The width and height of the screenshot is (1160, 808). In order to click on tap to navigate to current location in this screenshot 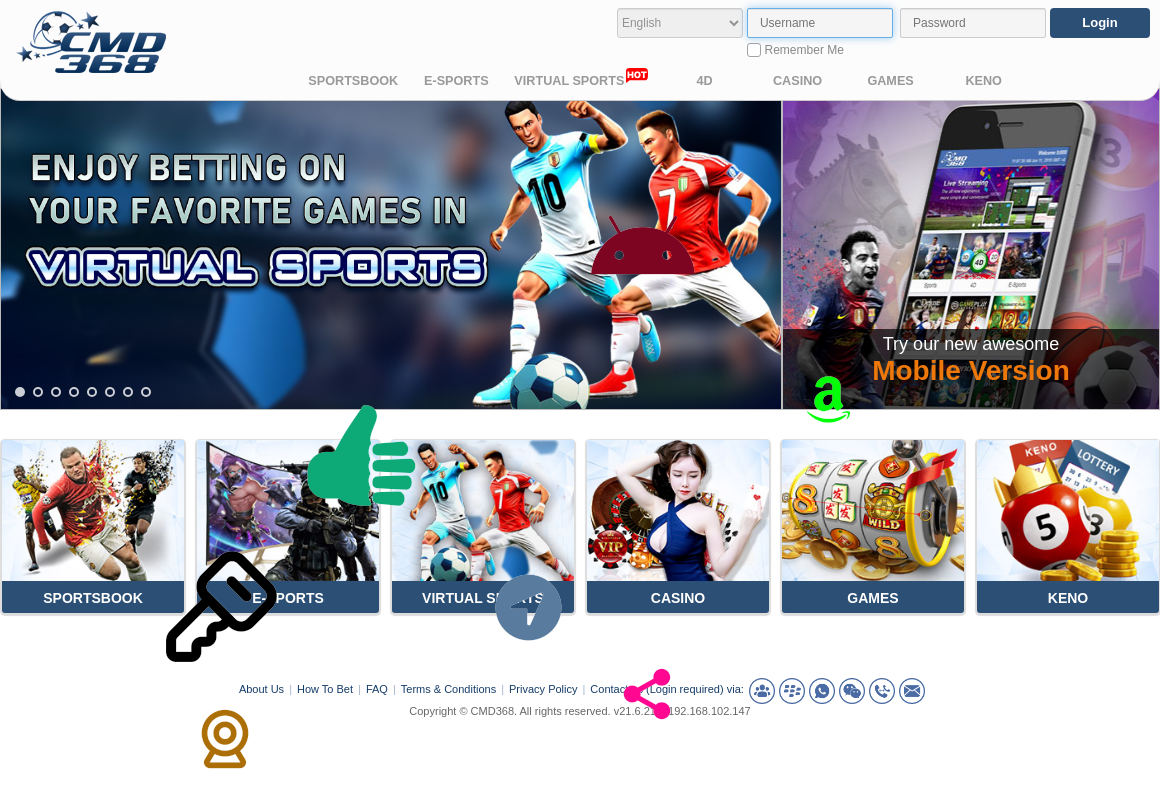, I will do `click(528, 607)`.